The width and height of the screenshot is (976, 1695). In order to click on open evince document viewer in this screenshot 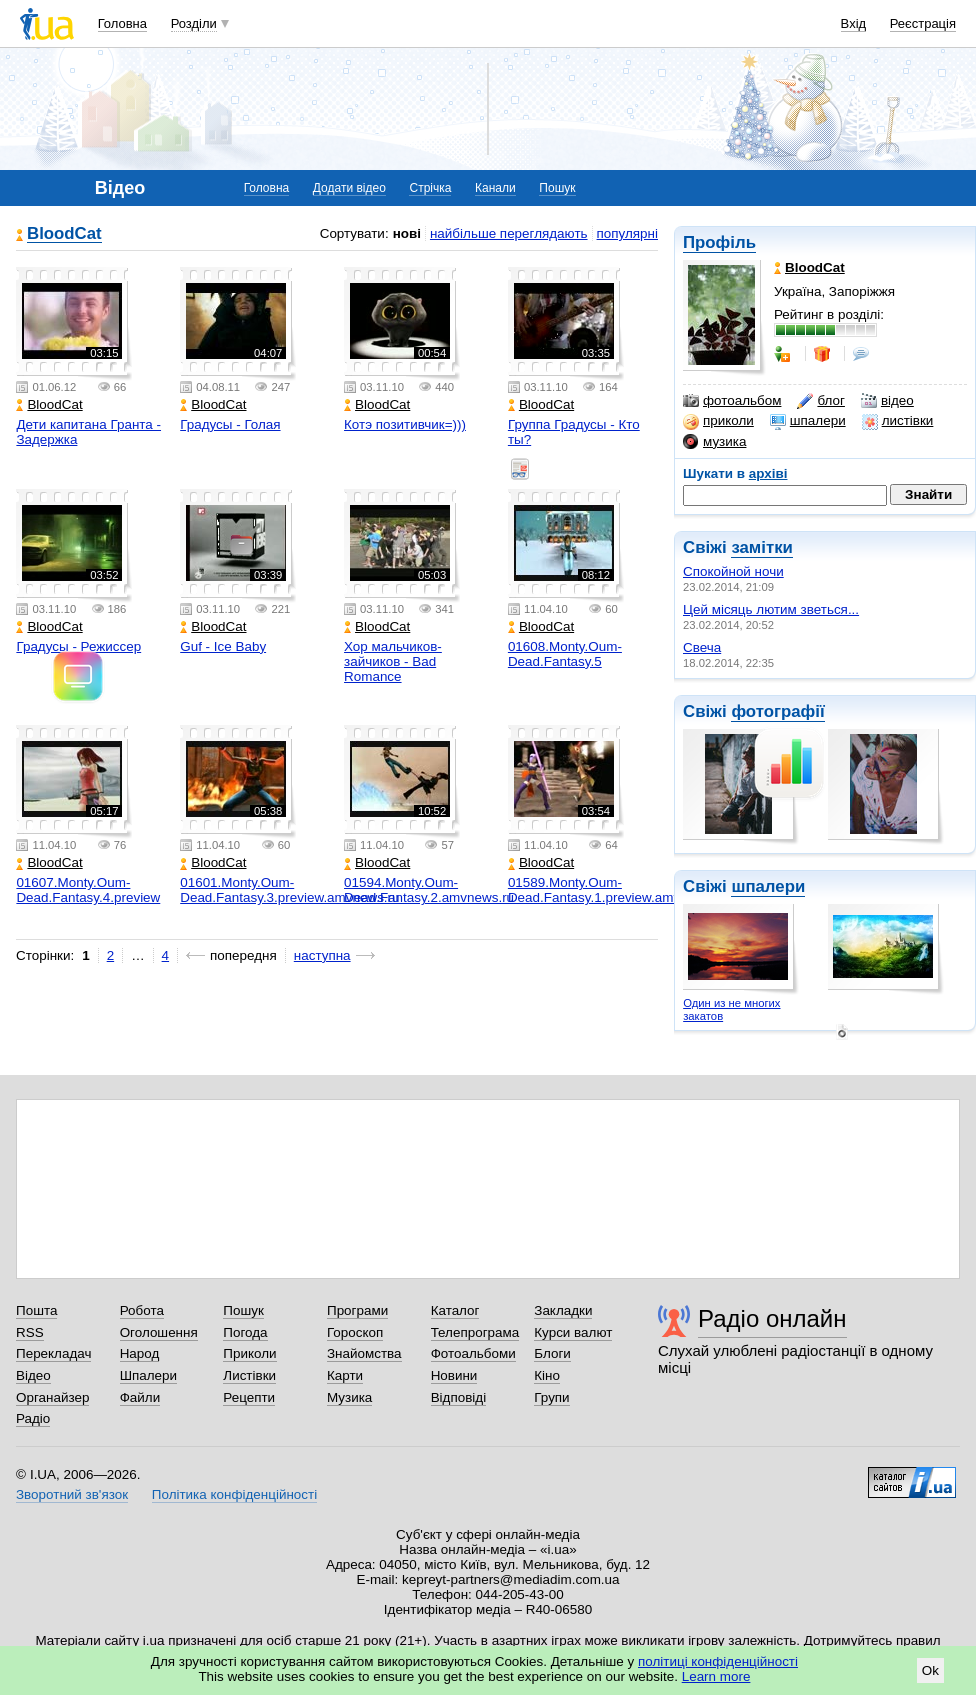, I will do `click(520, 469)`.